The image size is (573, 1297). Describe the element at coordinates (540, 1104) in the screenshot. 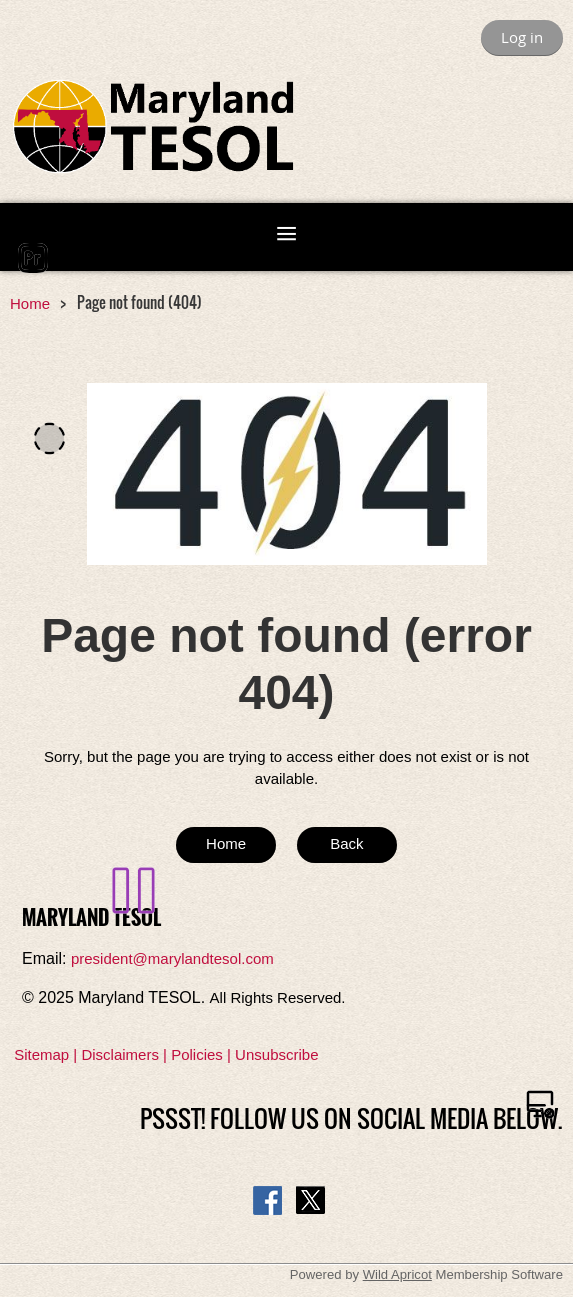

I see `cancel or disconnect from desktop computer` at that location.